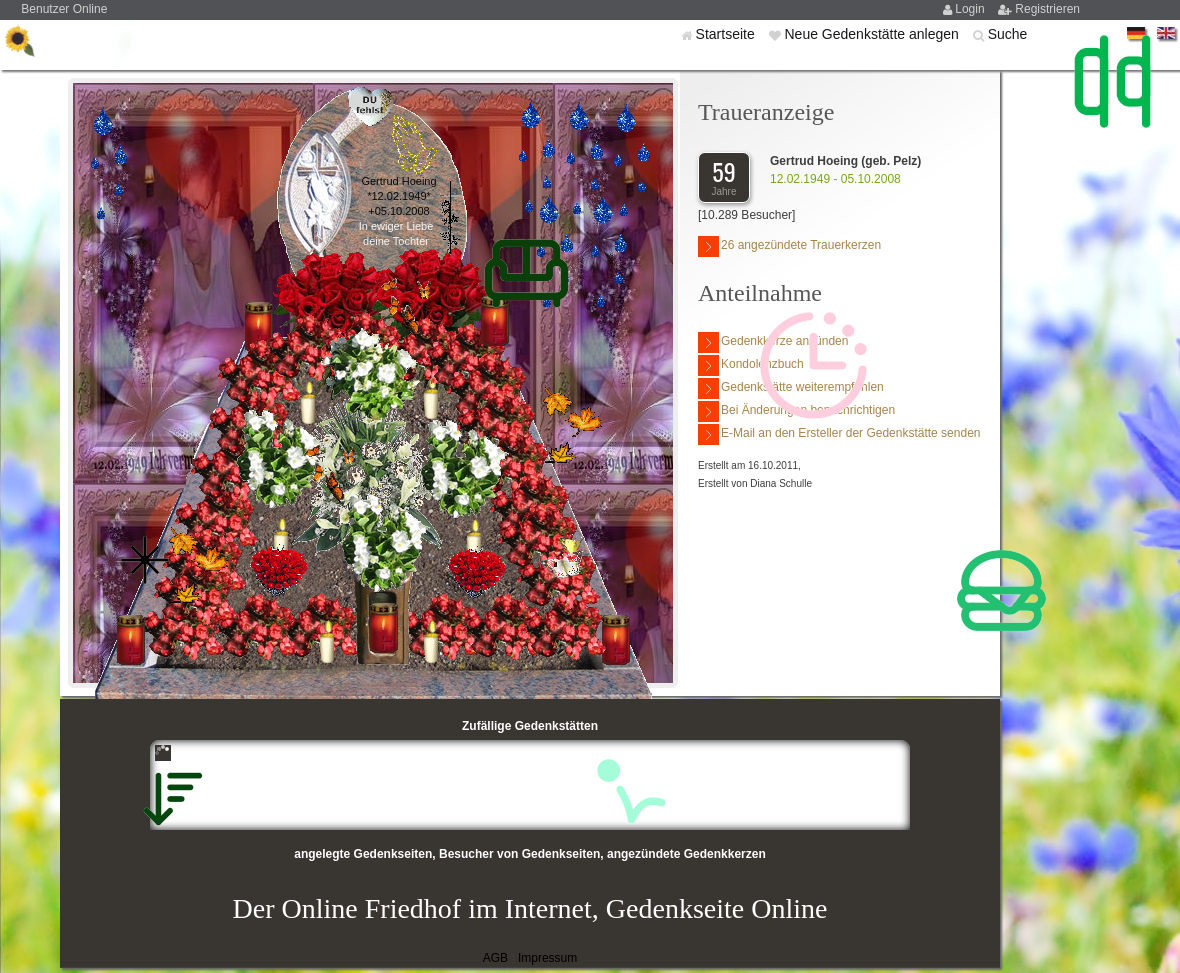 This screenshot has height=973, width=1180. I want to click on browse furniture or home decor items, so click(526, 273).